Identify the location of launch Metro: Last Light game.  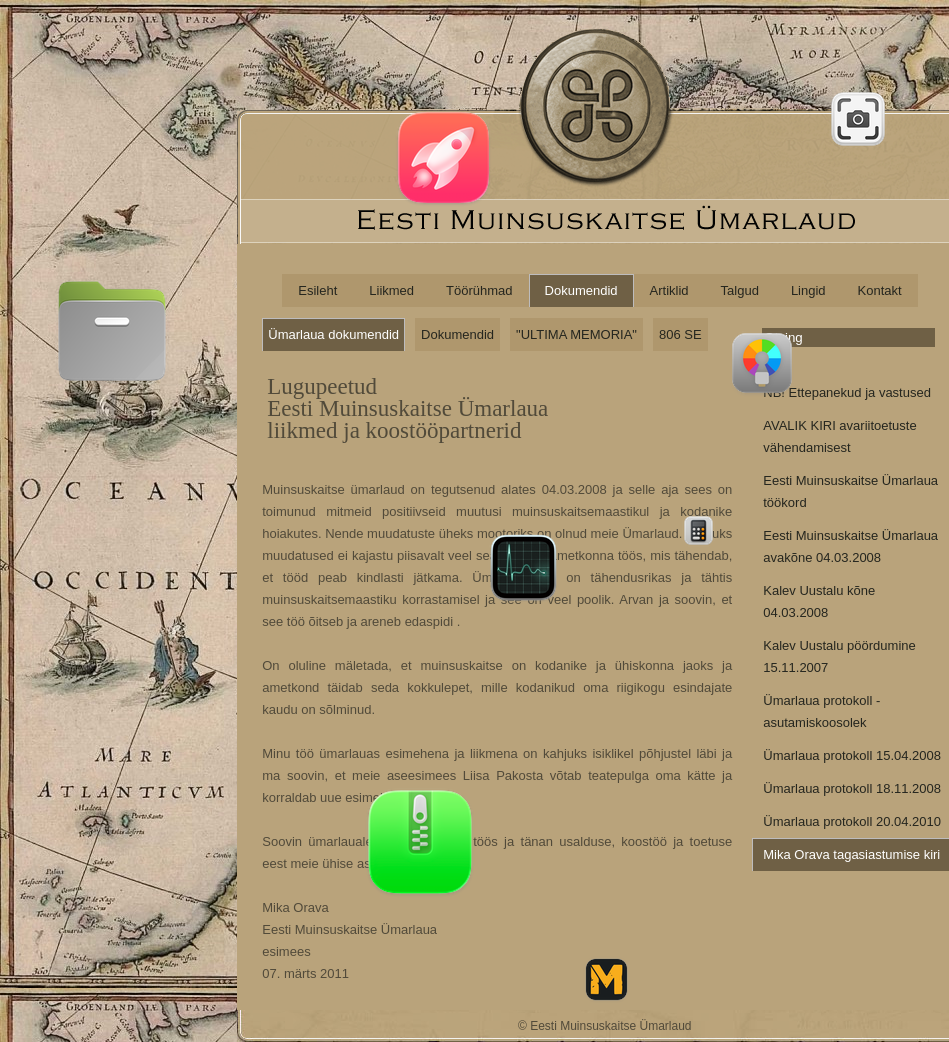
(606, 979).